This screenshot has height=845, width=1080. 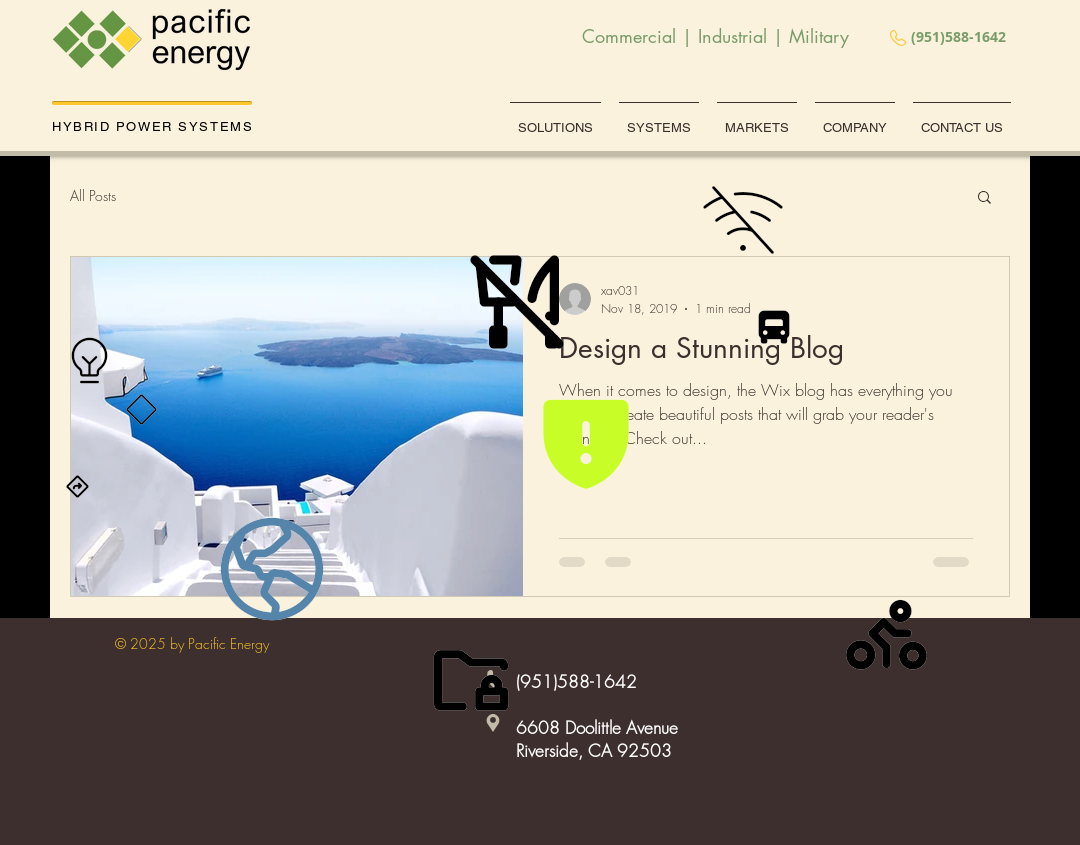 I want to click on view delivery or shipping status, so click(x=774, y=326).